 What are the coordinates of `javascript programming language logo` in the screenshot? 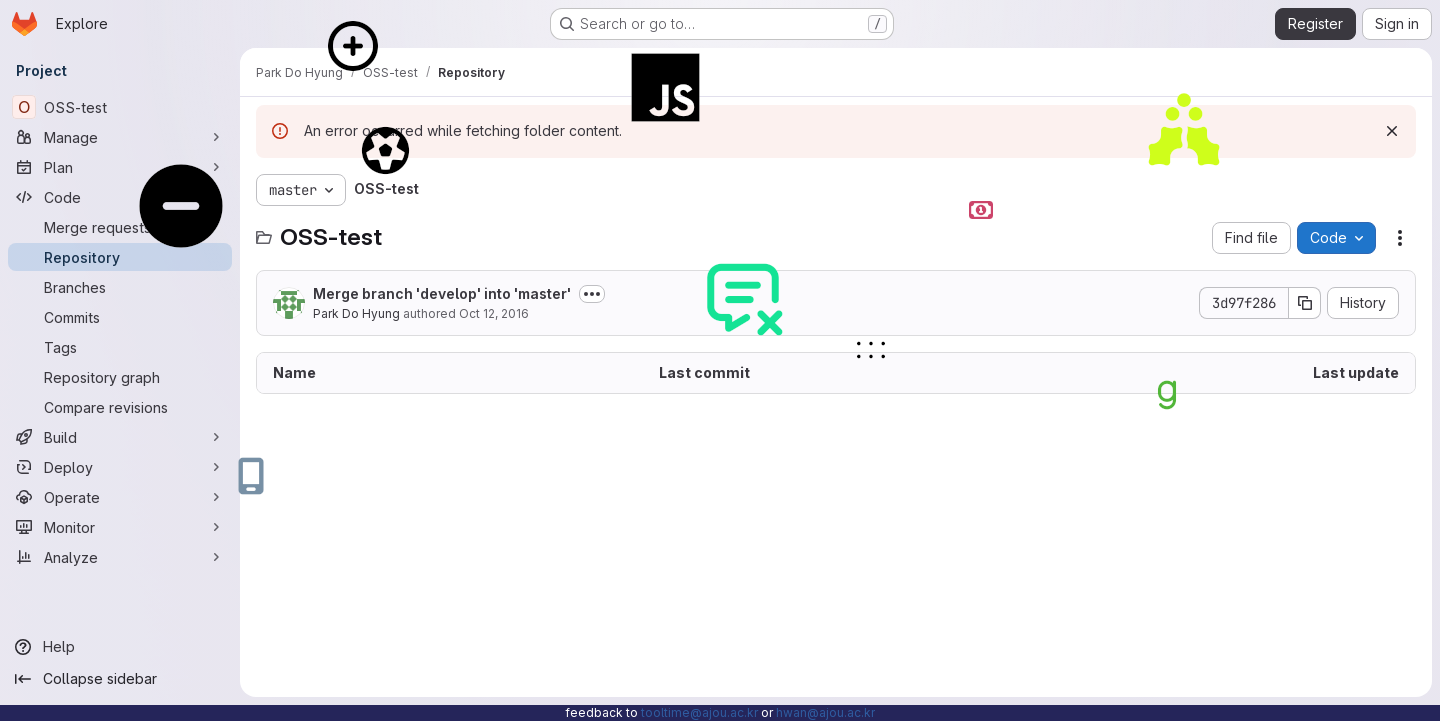 It's located at (665, 87).